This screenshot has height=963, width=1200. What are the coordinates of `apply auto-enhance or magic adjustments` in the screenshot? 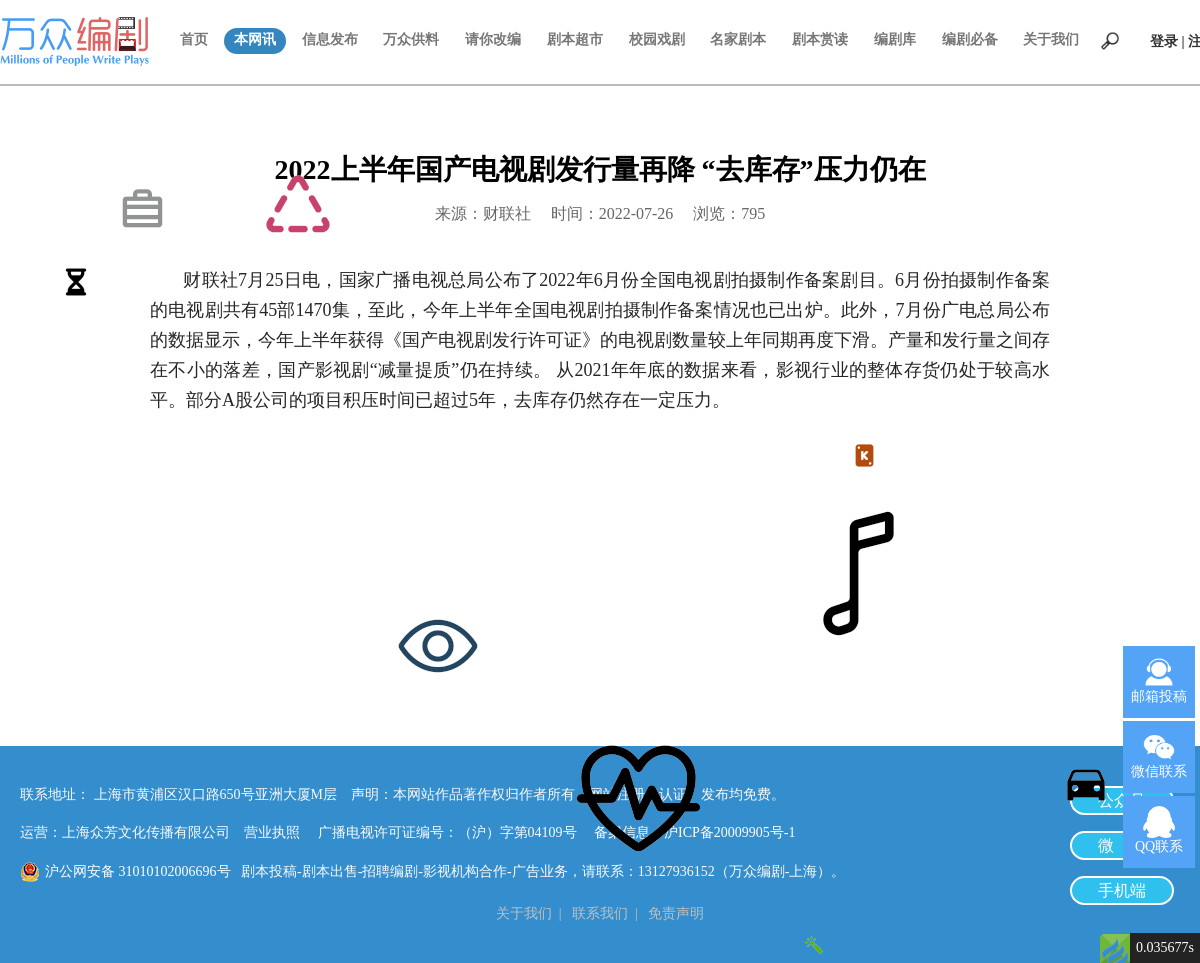 It's located at (814, 945).